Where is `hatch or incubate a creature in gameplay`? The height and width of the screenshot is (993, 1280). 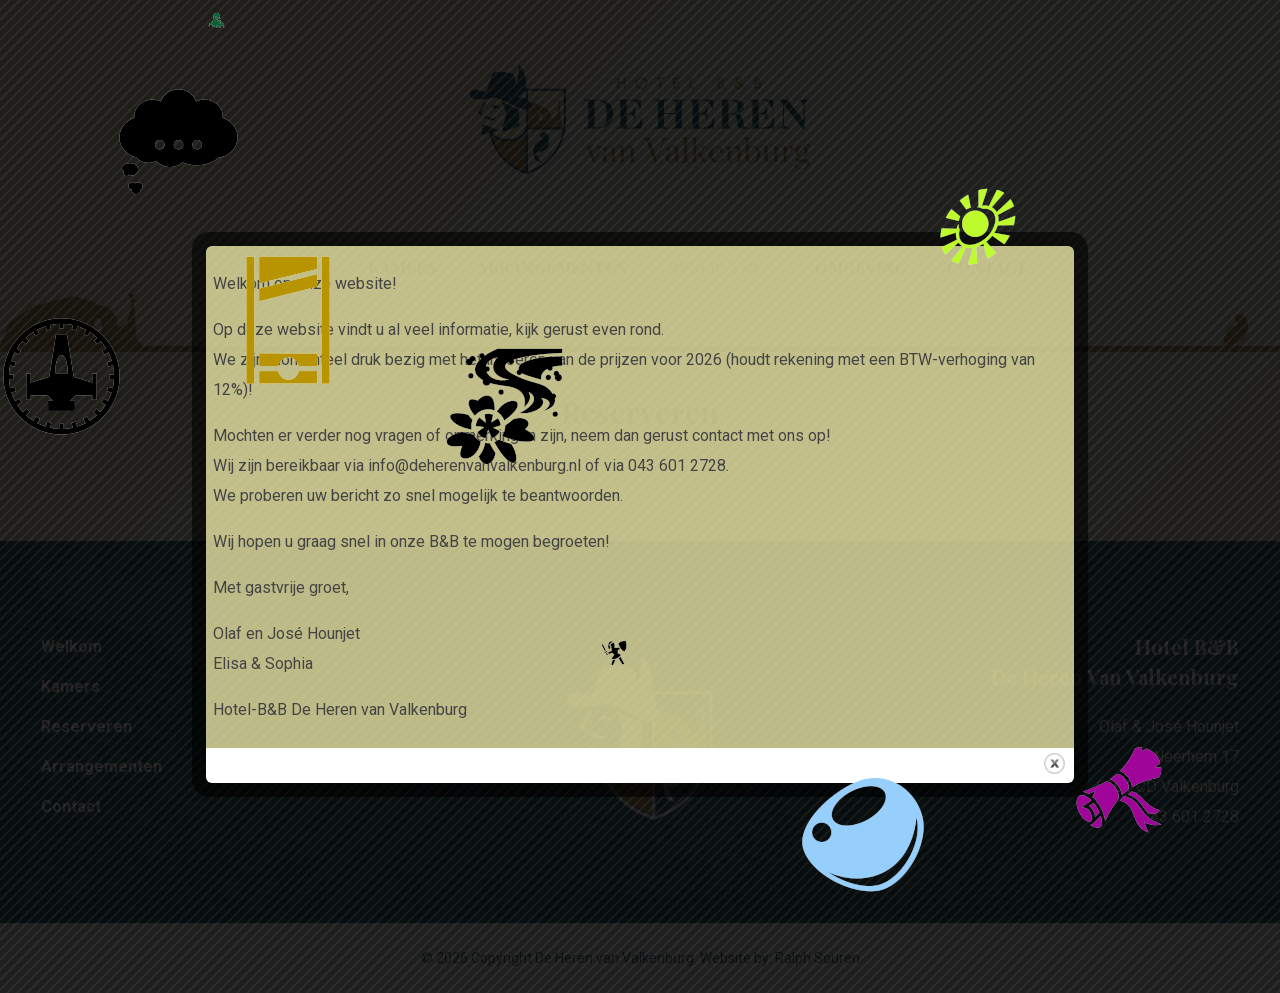 hatch or incubate a creature in gameplay is located at coordinates (862, 835).